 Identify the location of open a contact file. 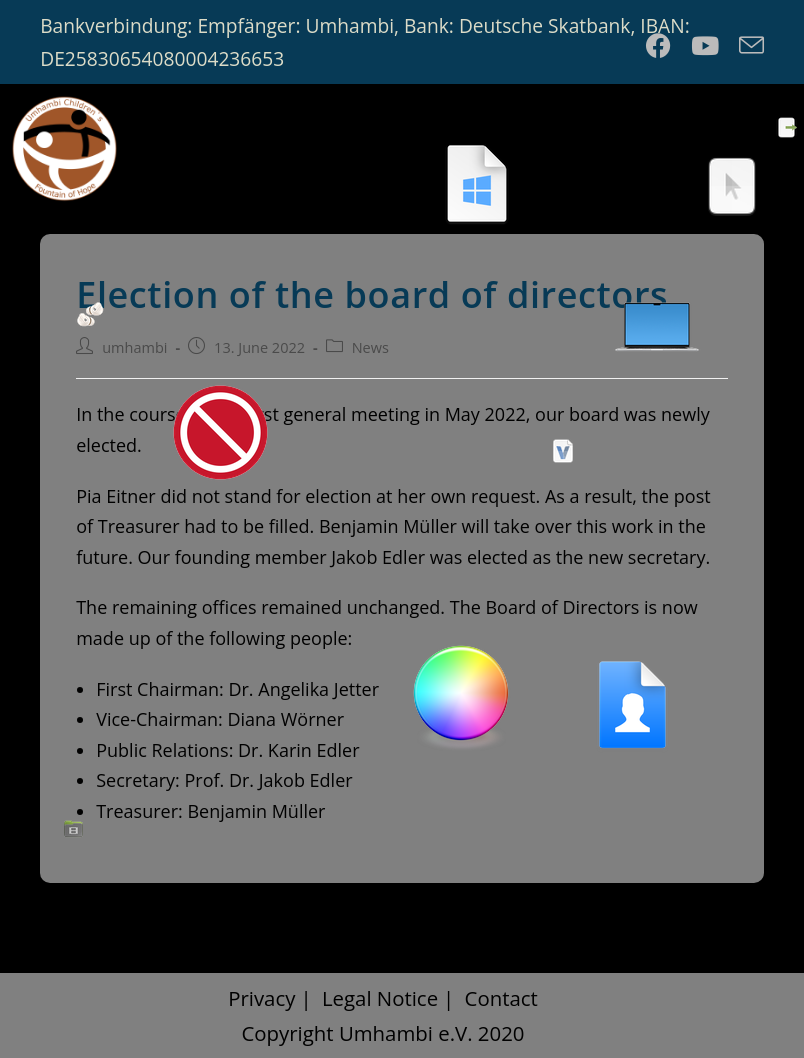
(632, 706).